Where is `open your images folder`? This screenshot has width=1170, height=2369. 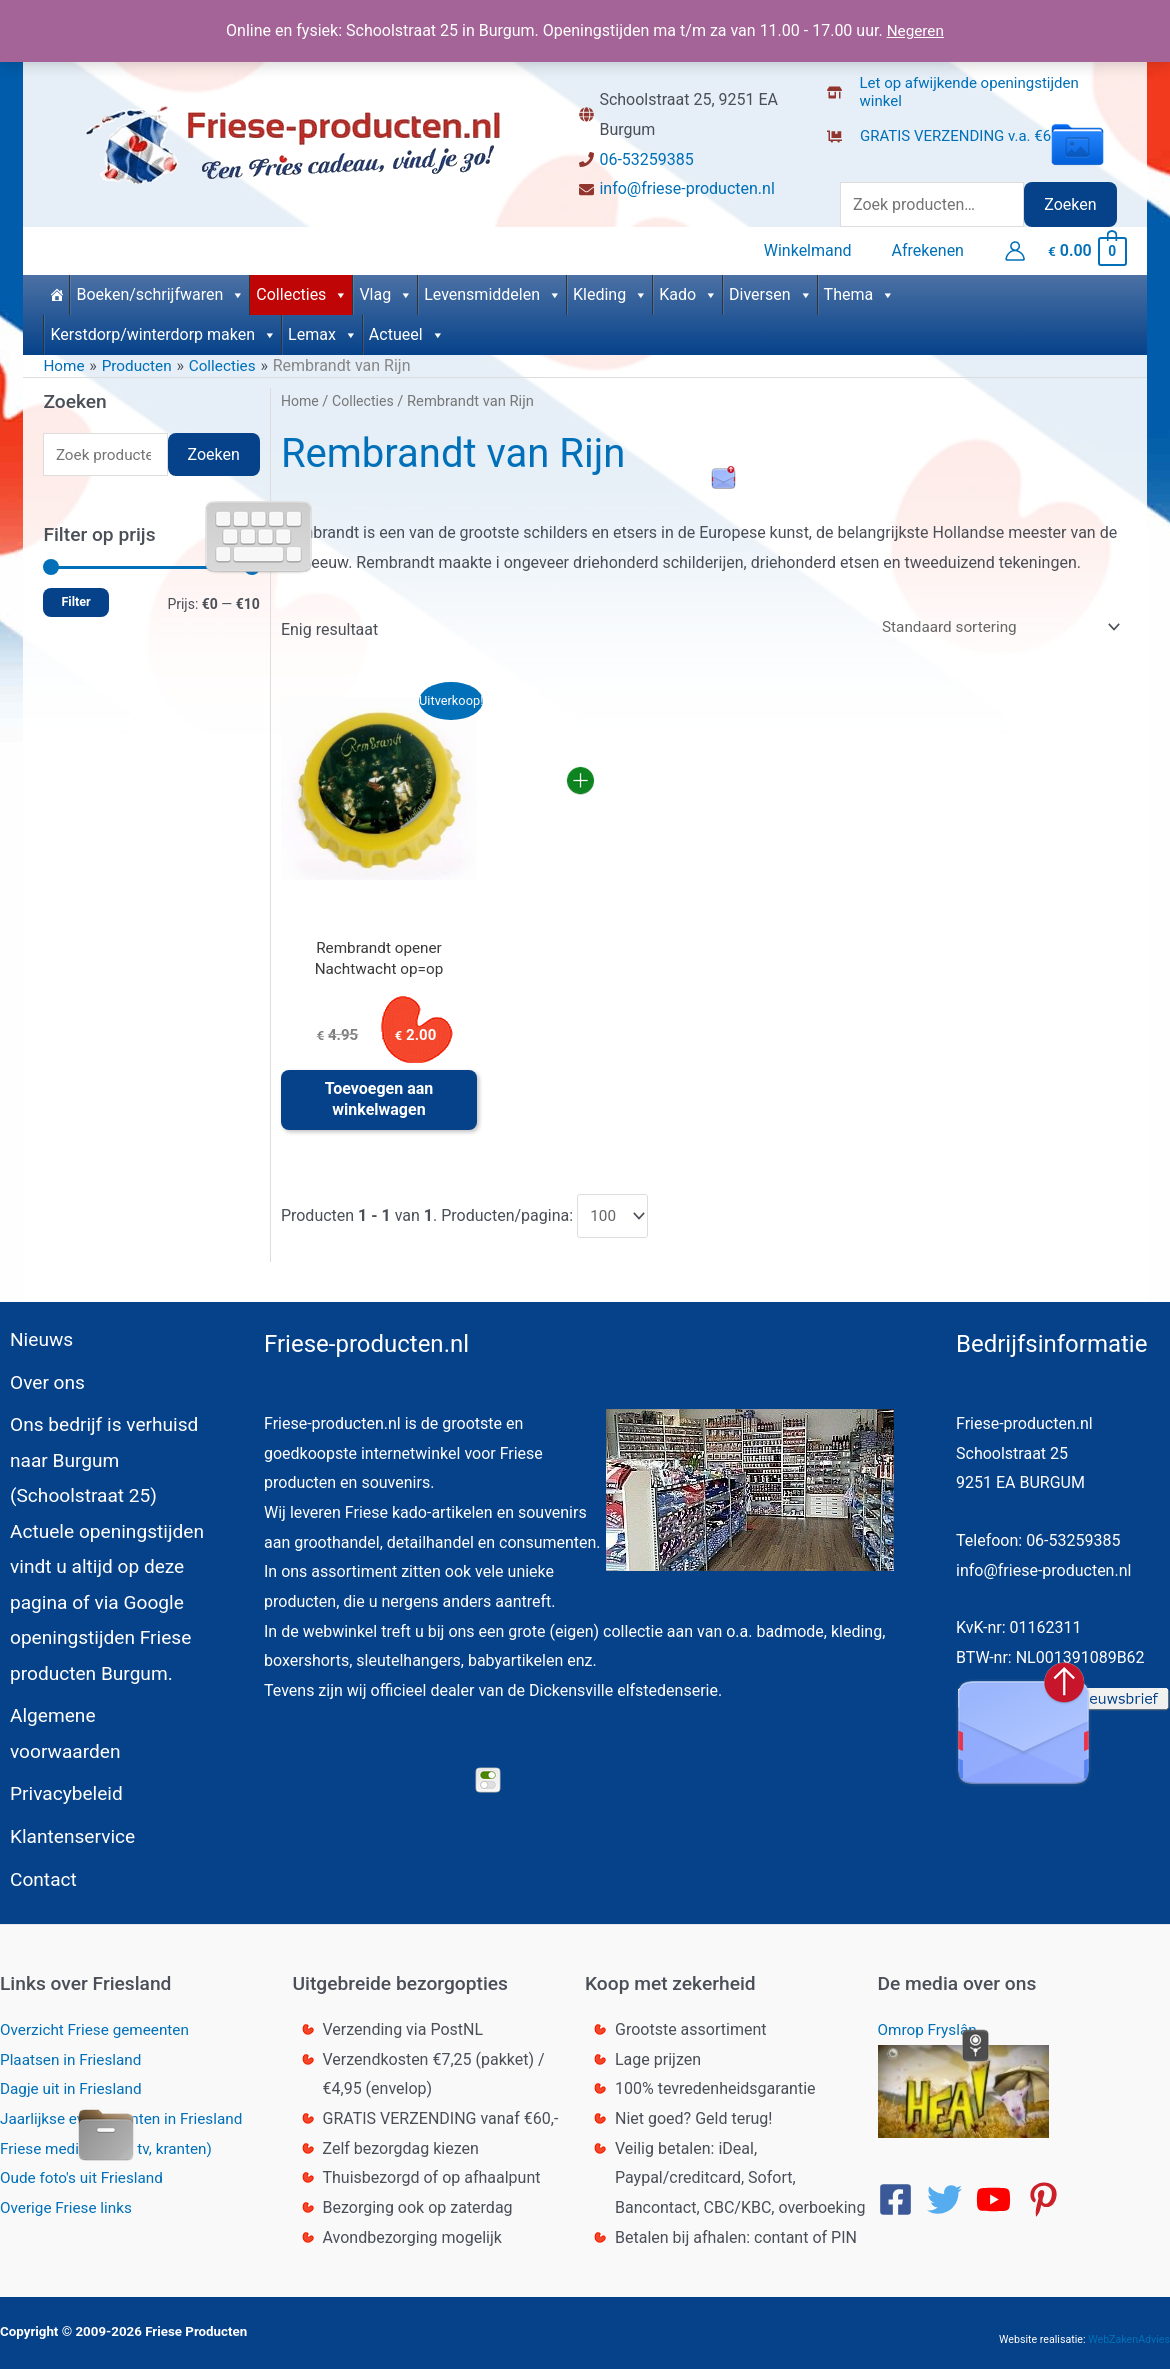 open your images folder is located at coordinates (1077, 144).